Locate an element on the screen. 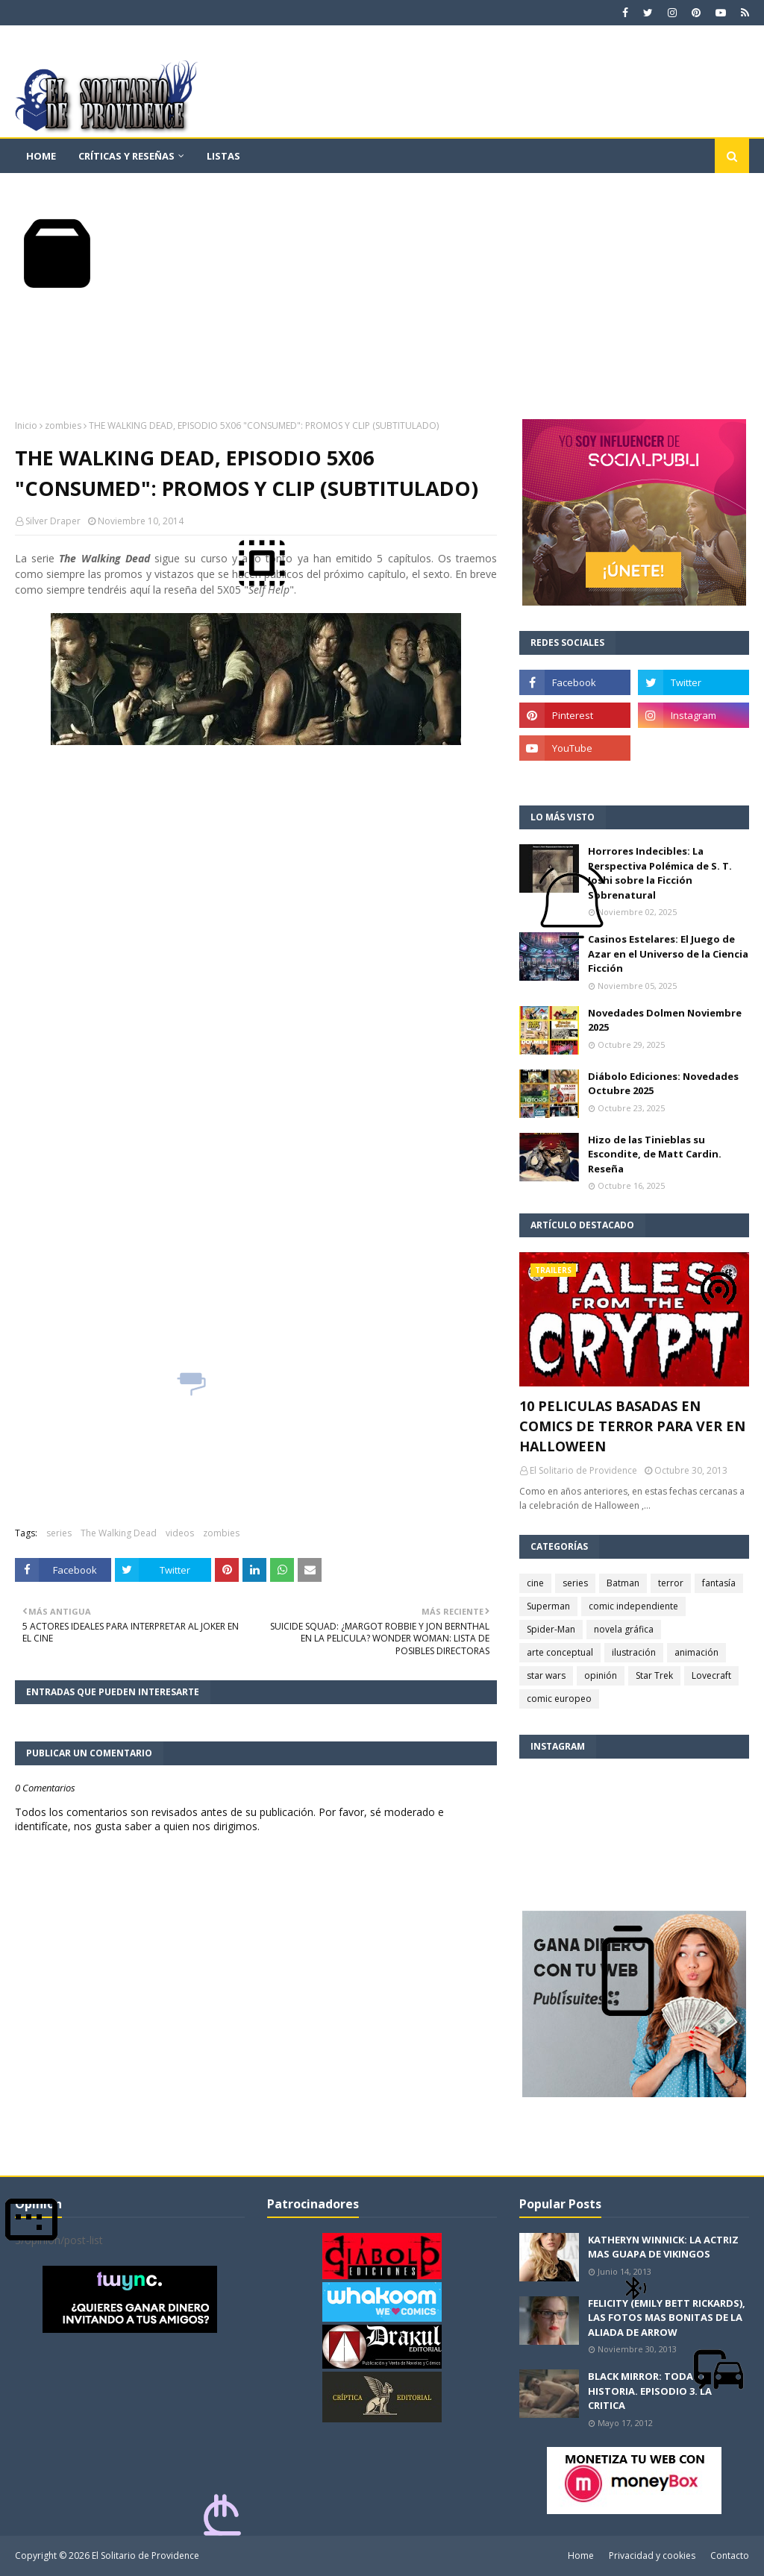 This screenshot has height=2576, width=764. indicates empty or depleted battery is located at coordinates (627, 1972).